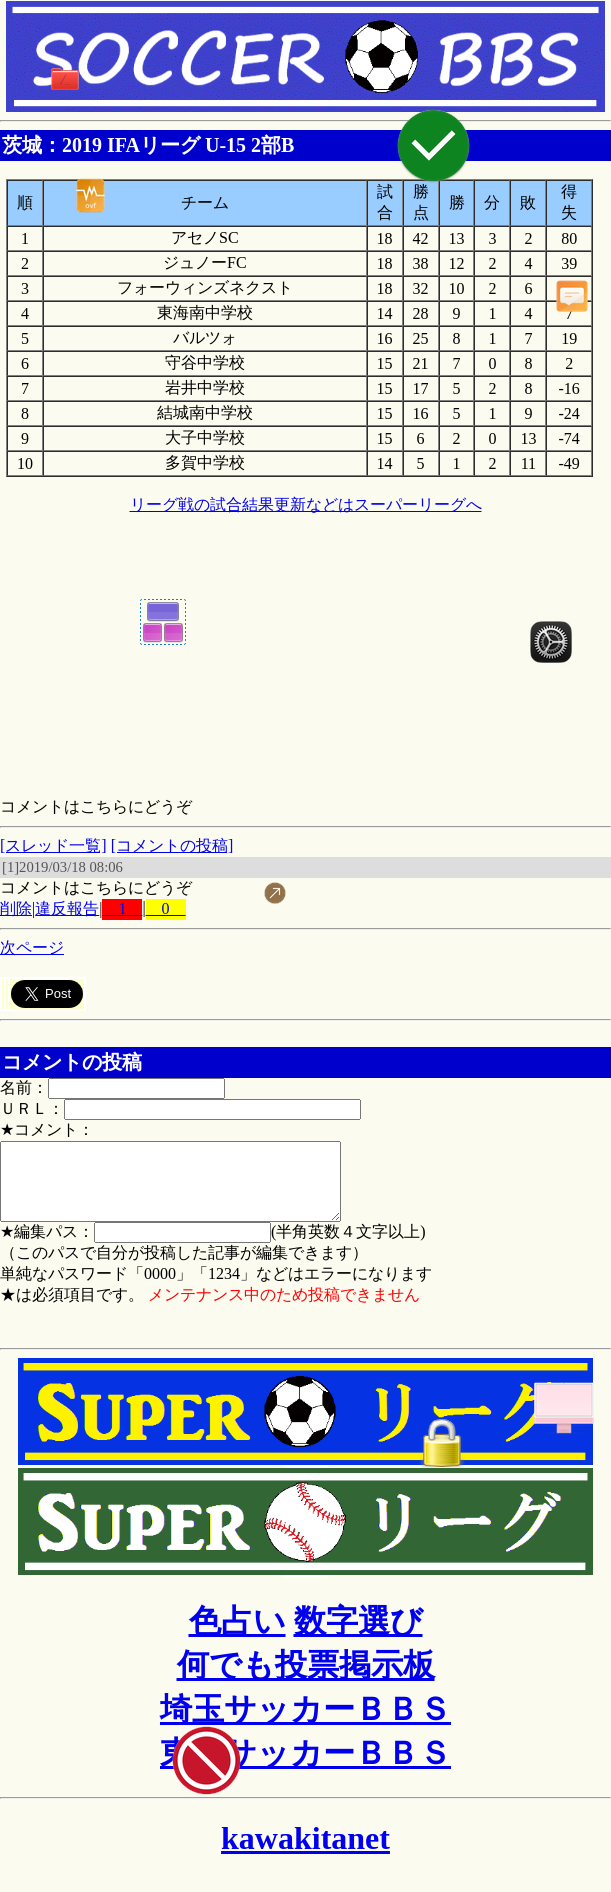  I want to click on delete or remove selected item, so click(206, 1760).